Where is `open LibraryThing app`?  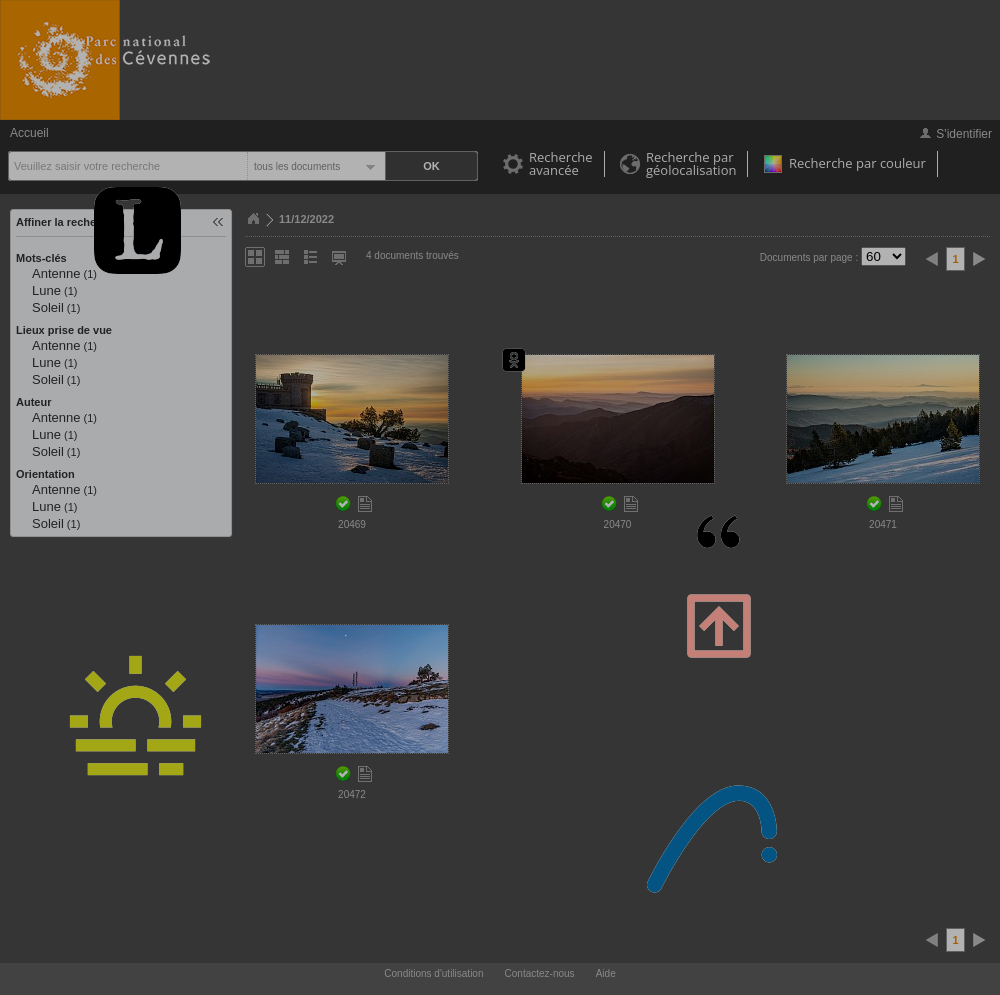 open LibraryThing app is located at coordinates (137, 230).